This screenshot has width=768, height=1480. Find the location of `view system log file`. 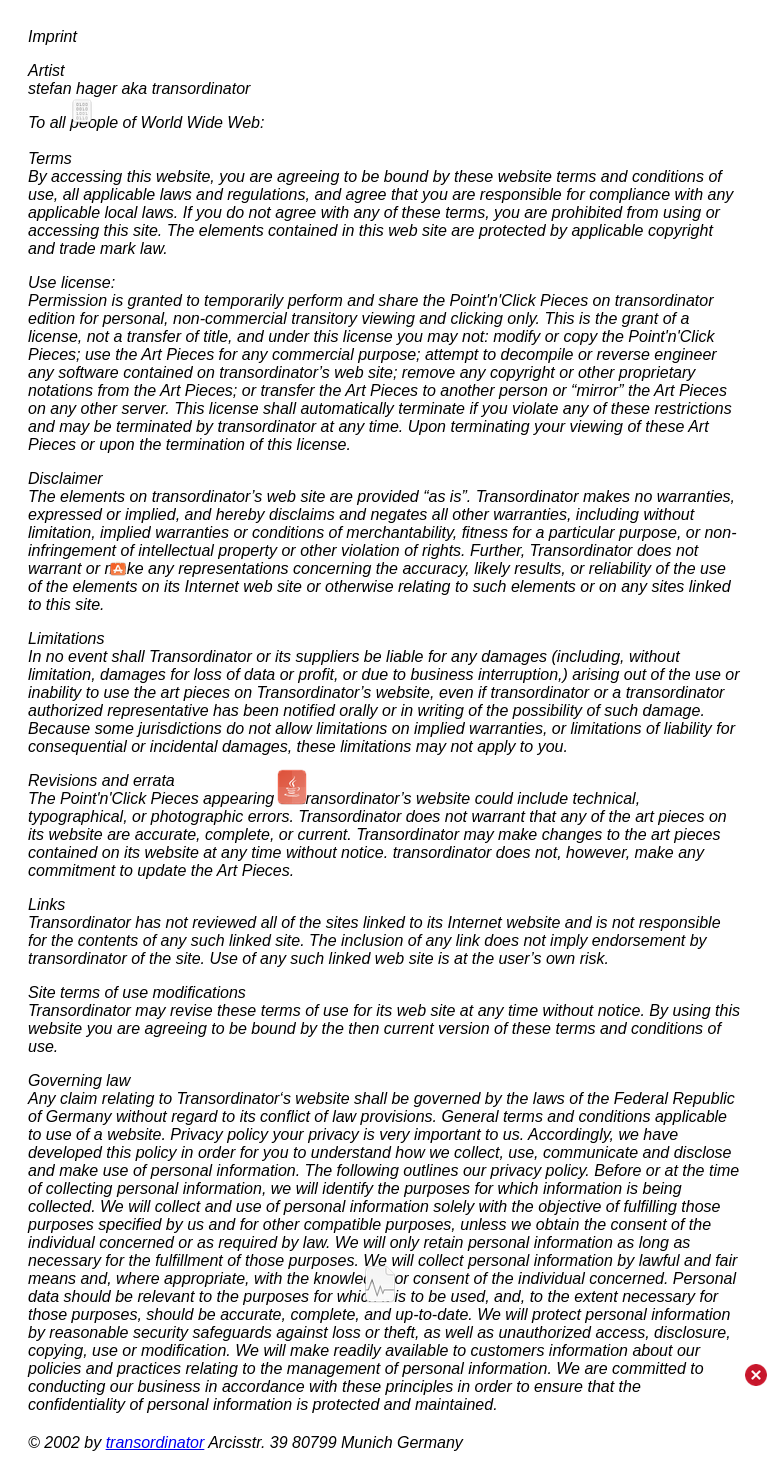

view system log file is located at coordinates (380, 1284).